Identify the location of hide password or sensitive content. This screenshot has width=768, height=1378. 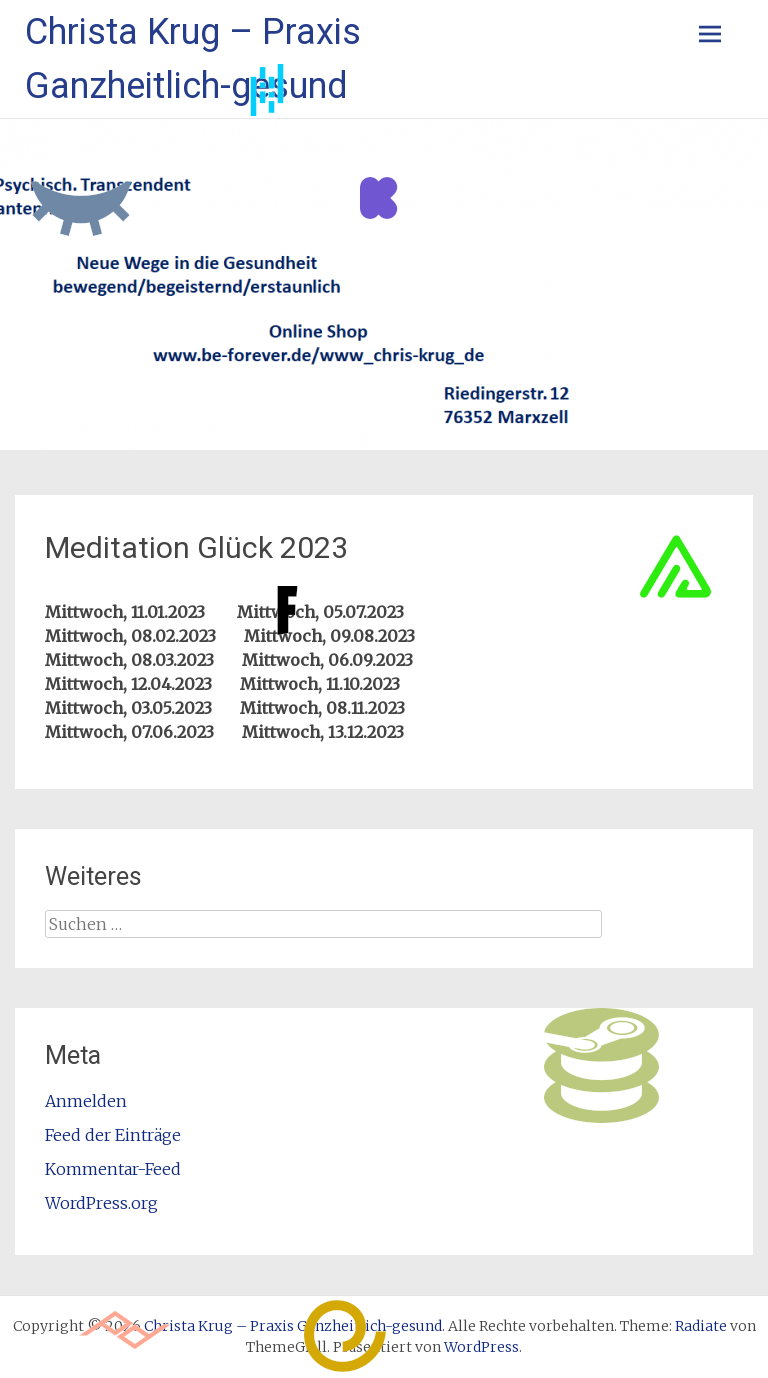
(81, 205).